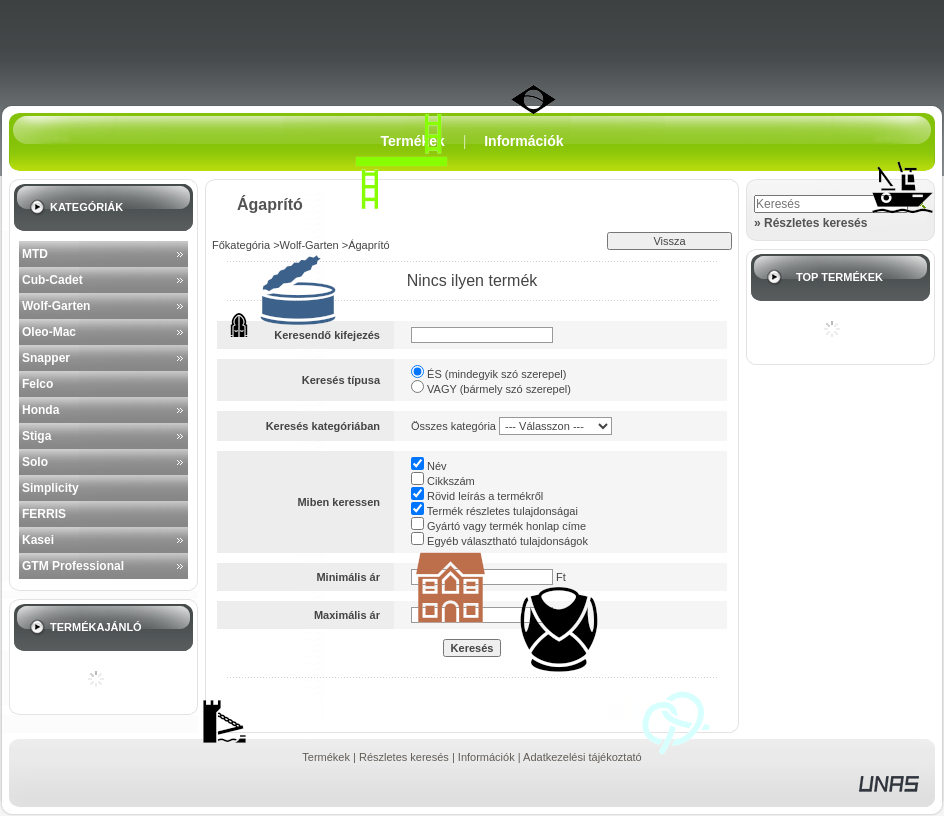 Image resolution: width=944 pixels, height=816 pixels. I want to click on access castle or fortress features in a game, so click(224, 721).